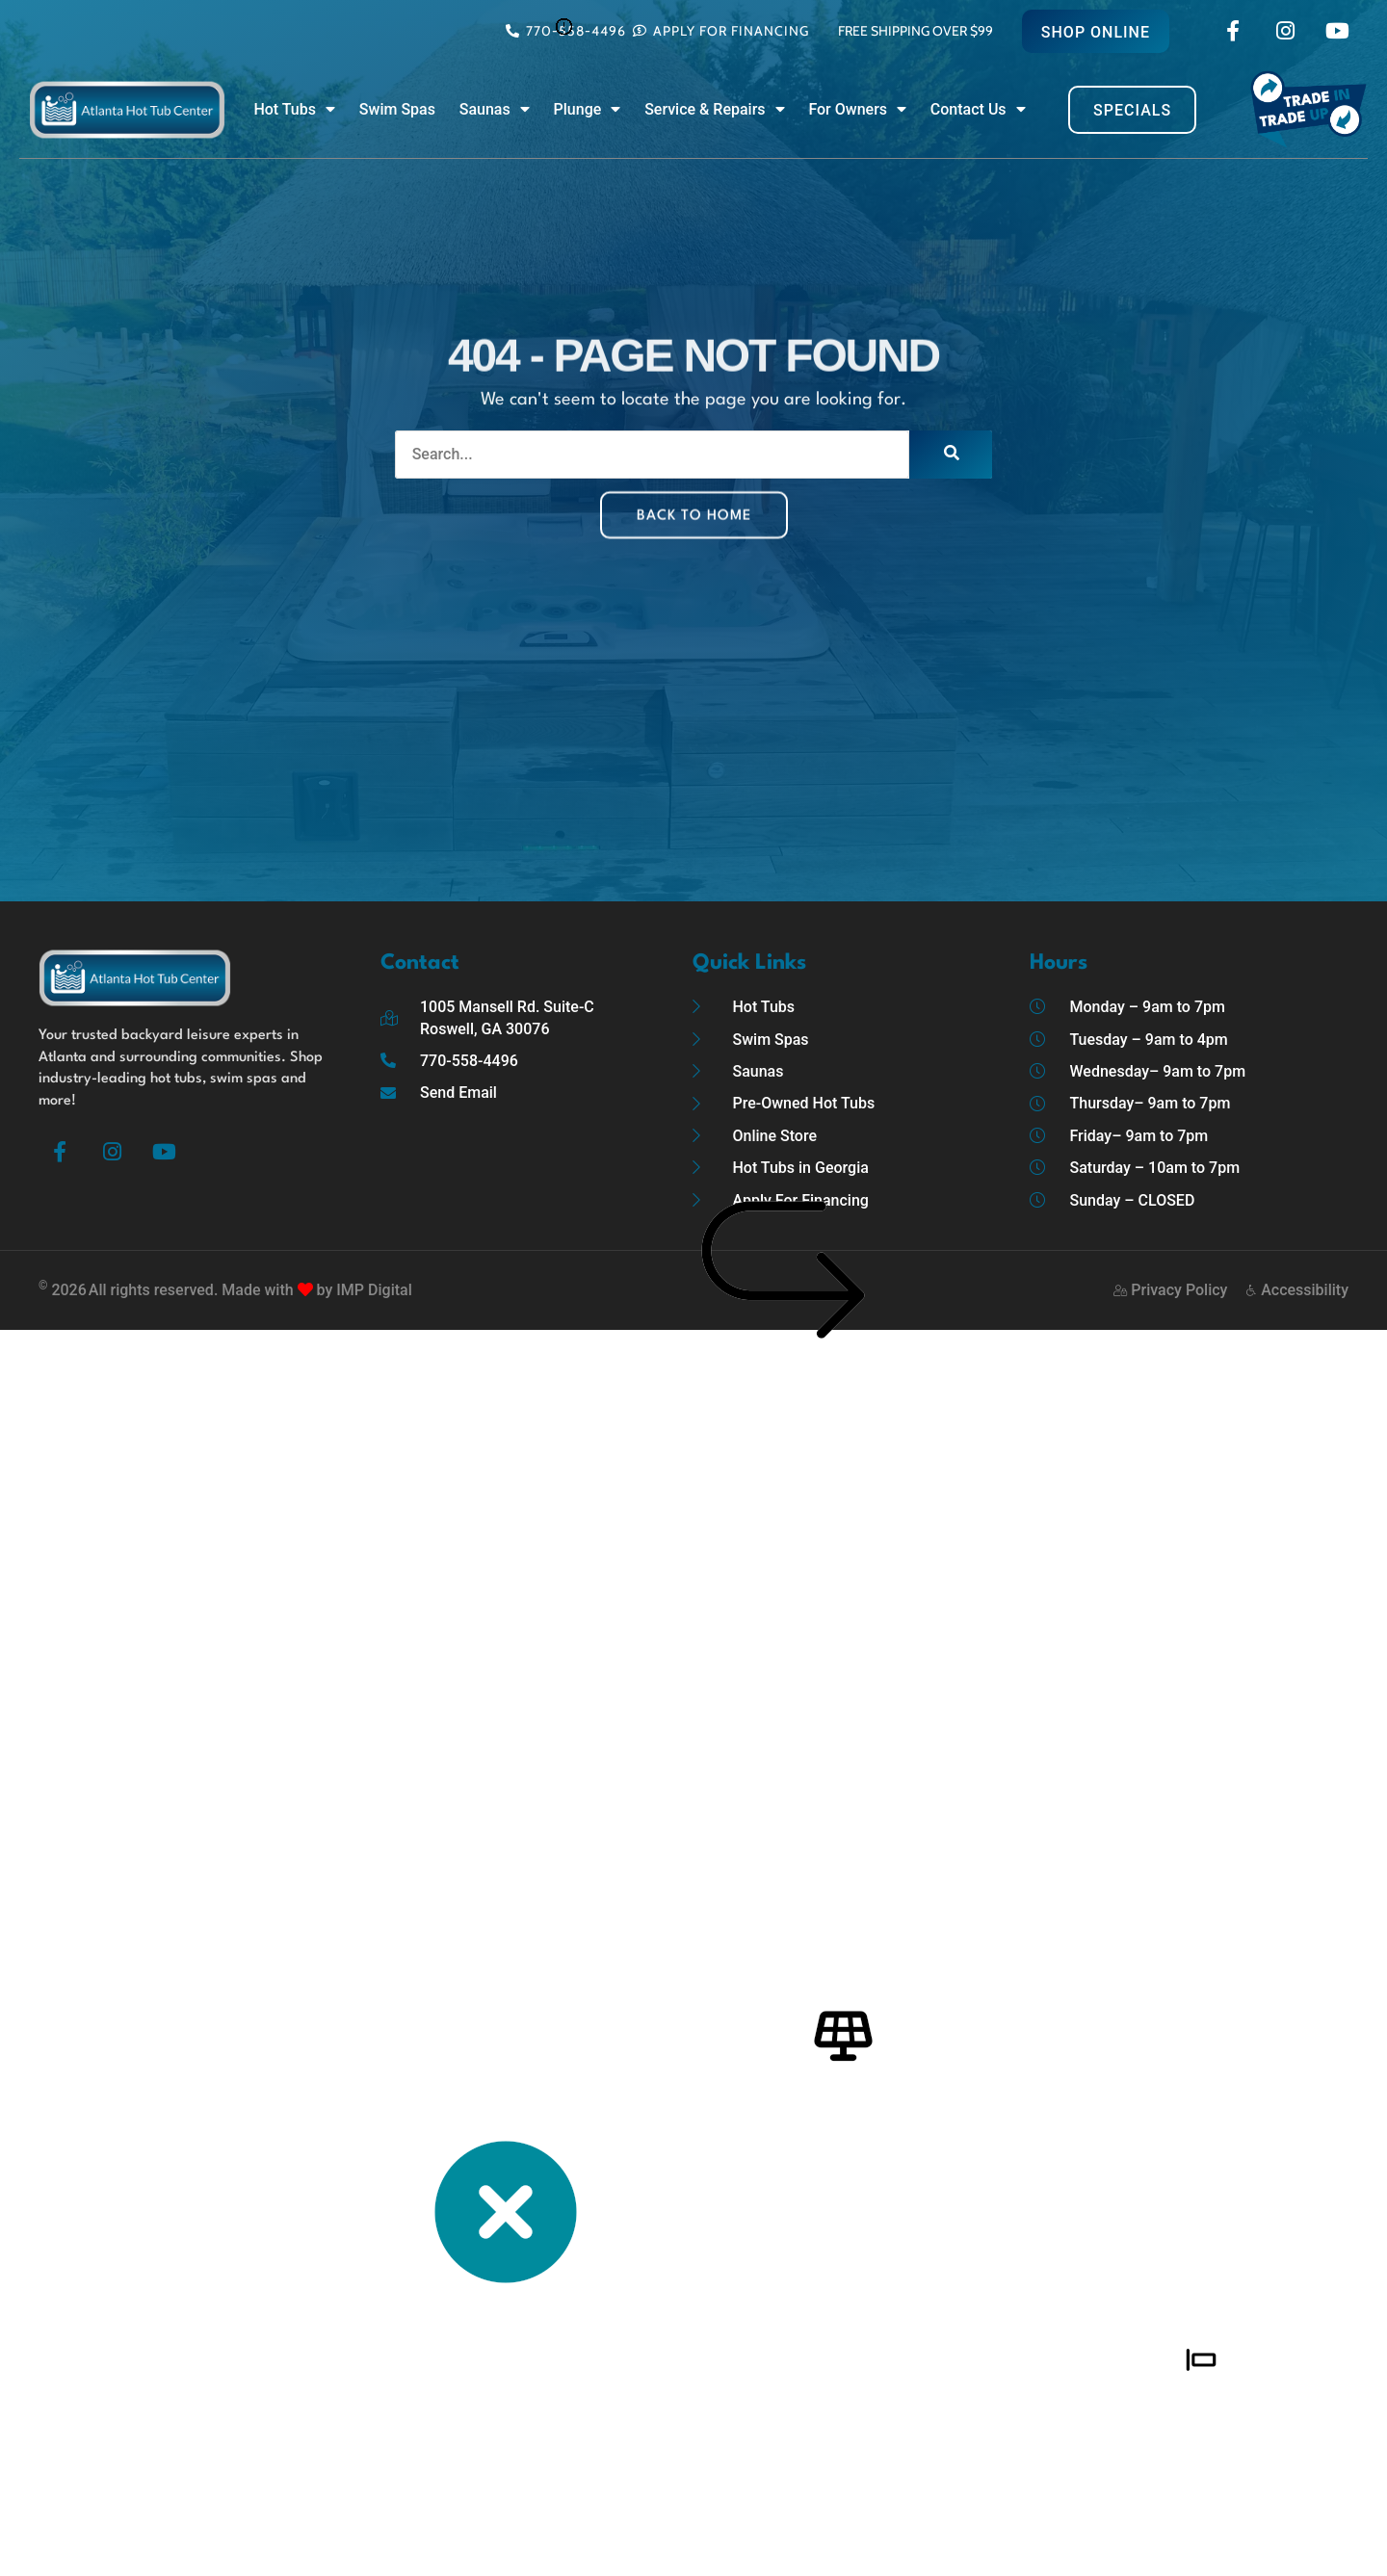  What do you see at coordinates (563, 26) in the screenshot?
I see `indicates an error or problem has occurred` at bounding box center [563, 26].